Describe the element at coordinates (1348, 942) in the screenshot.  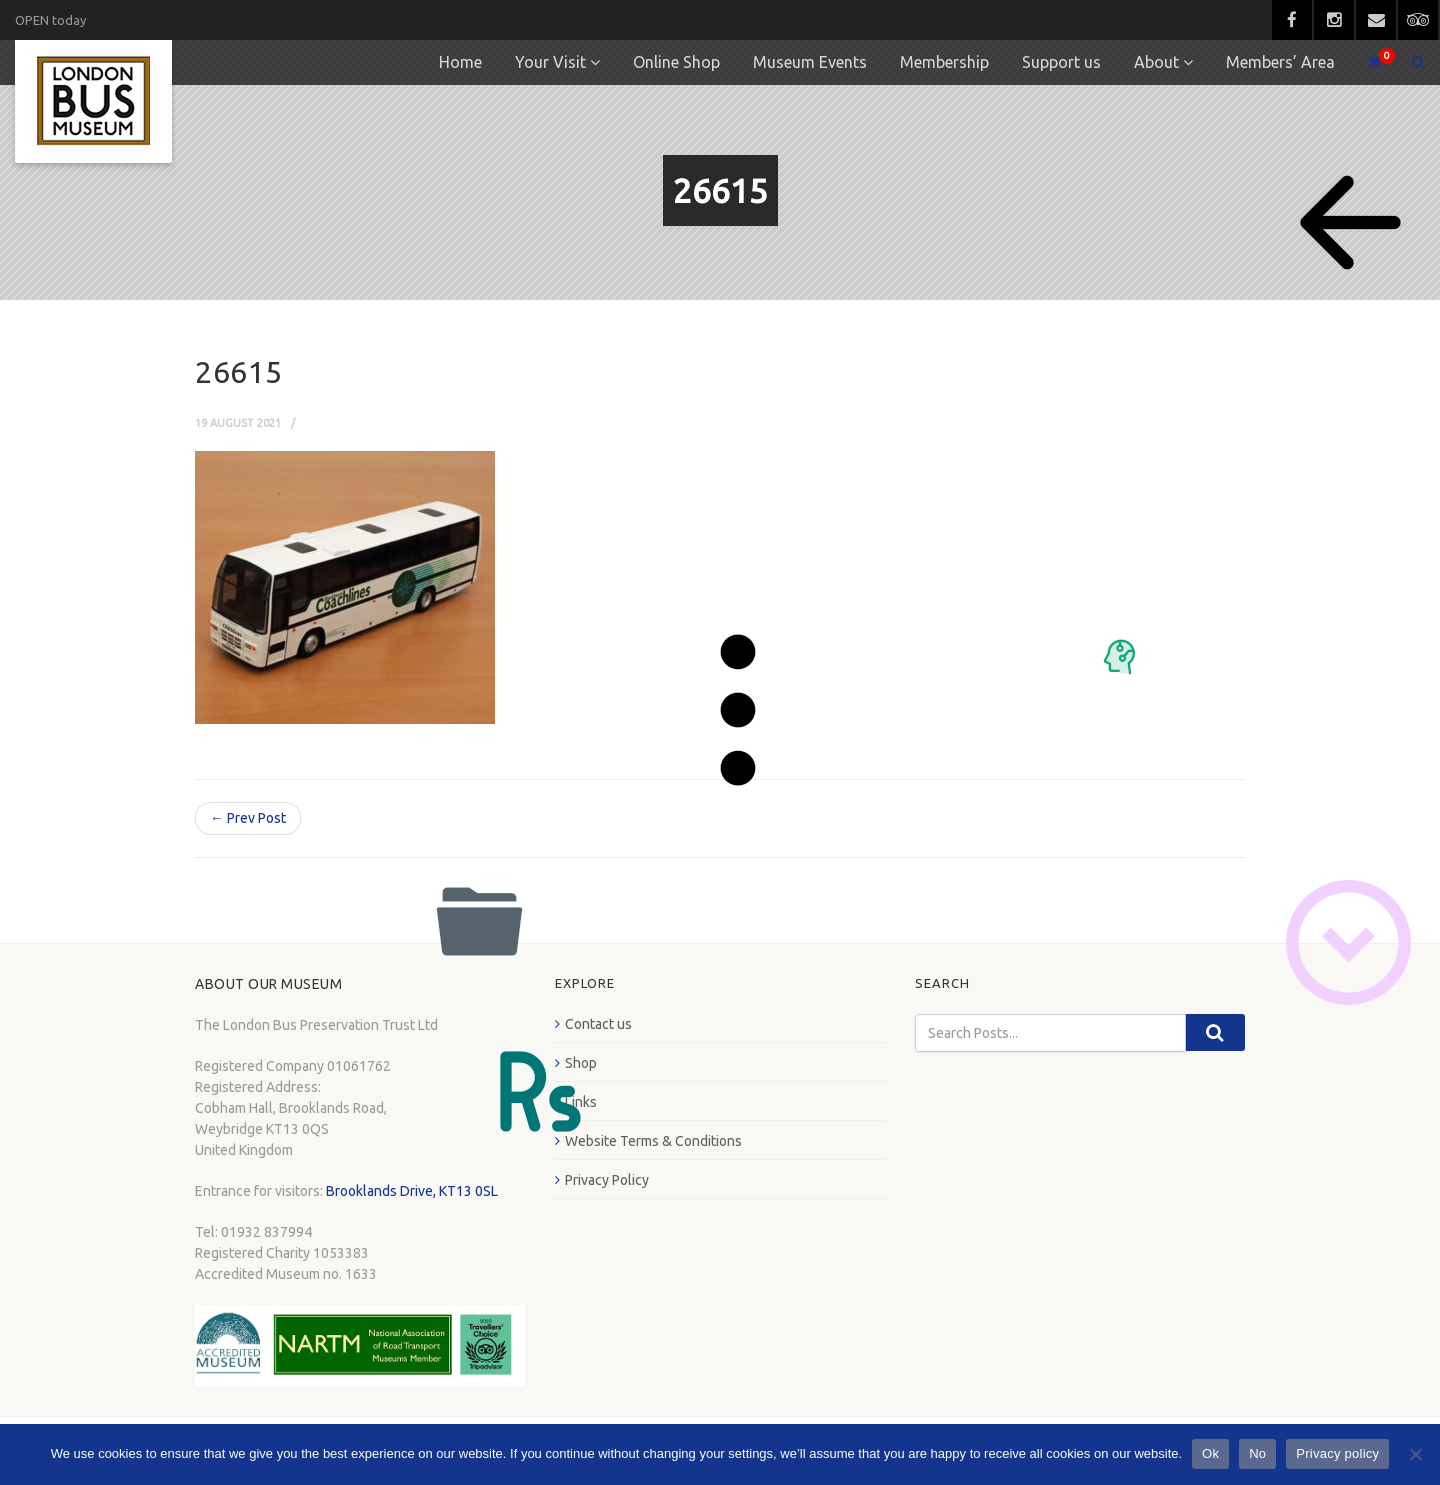
I see `expand dropdown menu or section` at that location.